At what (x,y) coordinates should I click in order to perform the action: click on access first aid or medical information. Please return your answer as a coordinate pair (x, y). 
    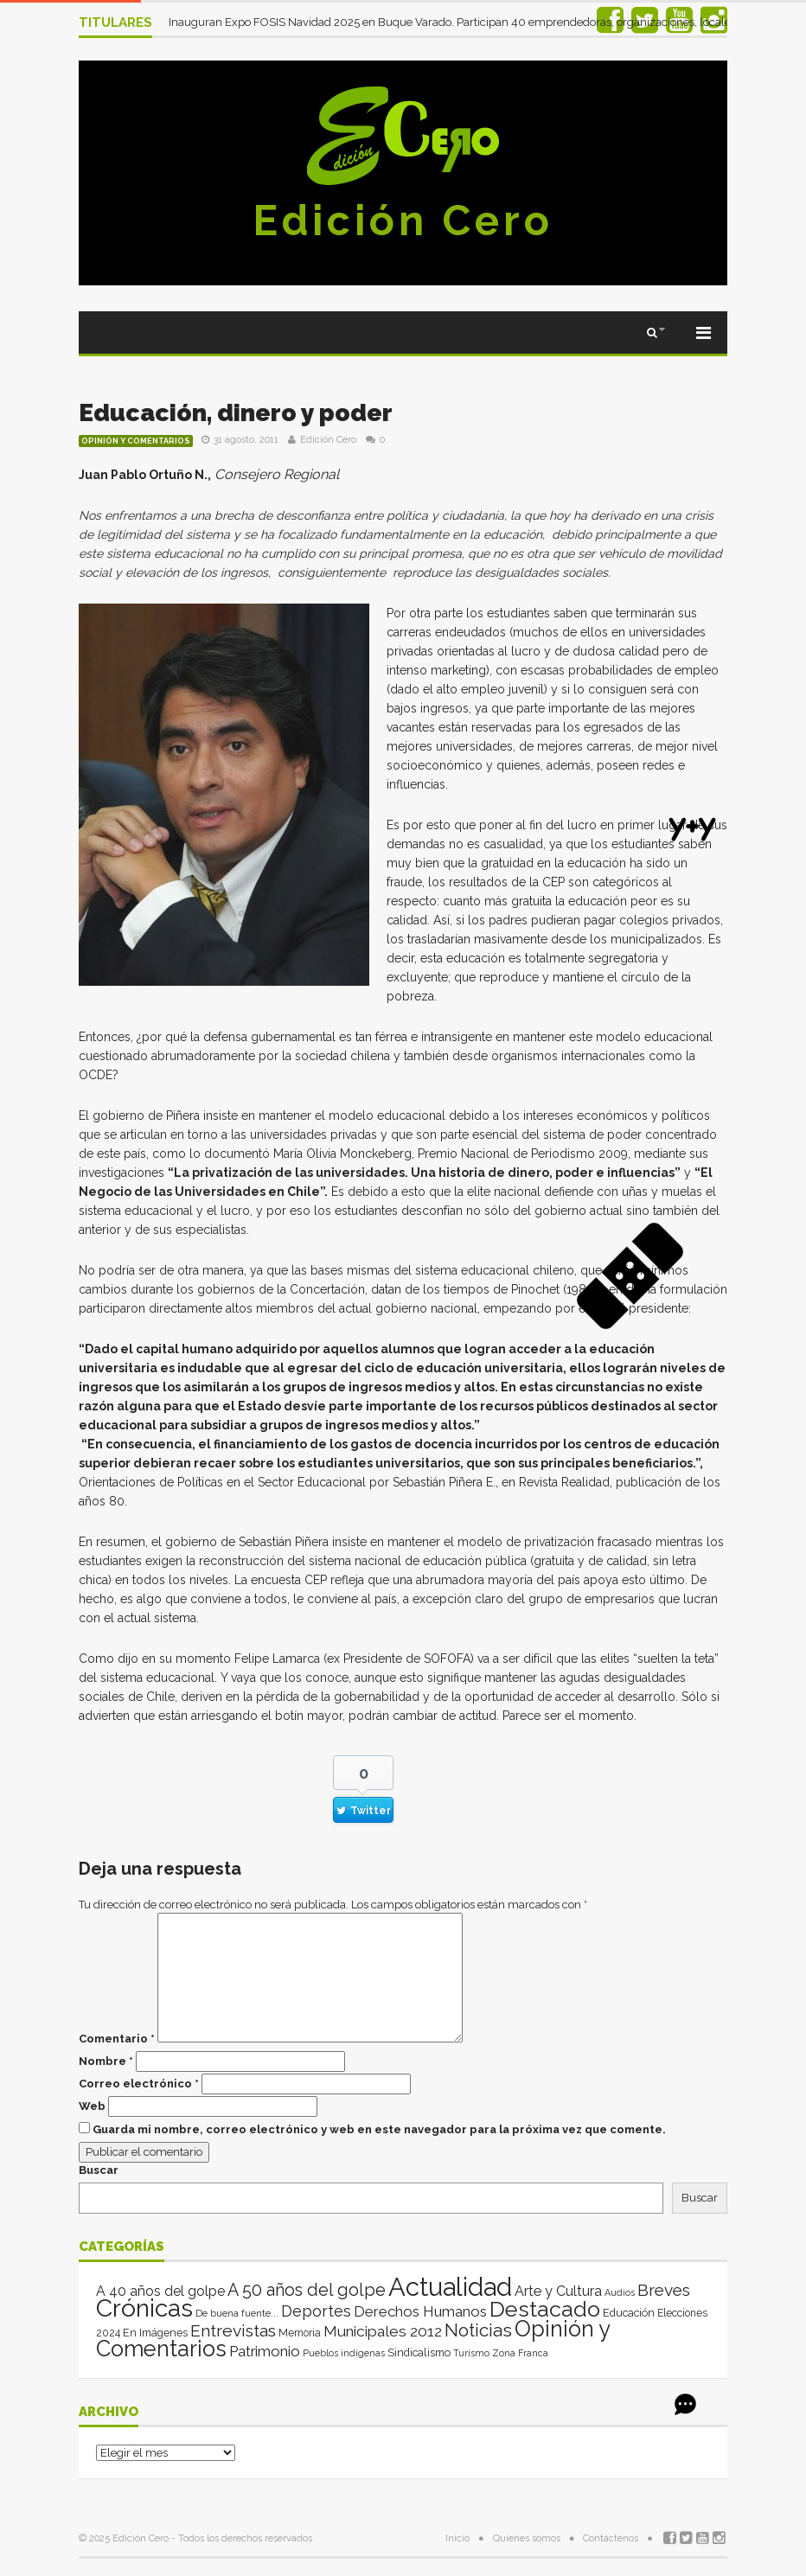
    Looking at the image, I should click on (630, 1275).